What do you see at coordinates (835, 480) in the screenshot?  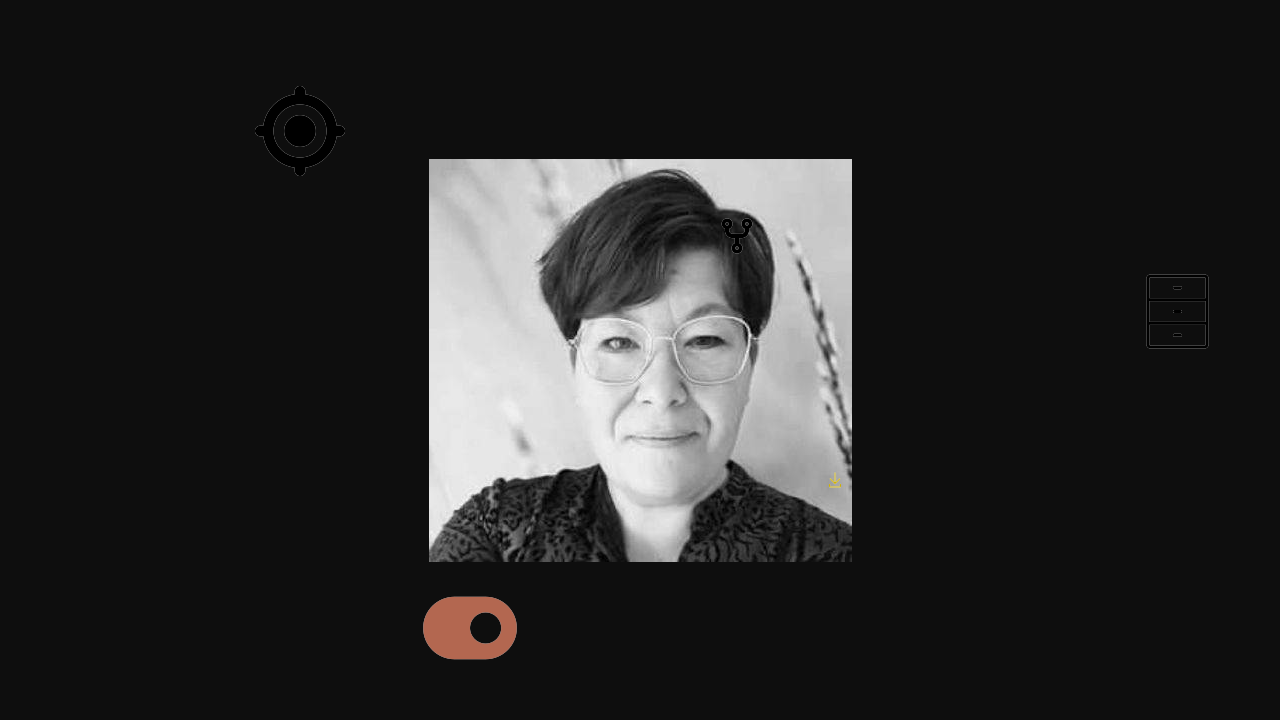 I see `download a file or content` at bounding box center [835, 480].